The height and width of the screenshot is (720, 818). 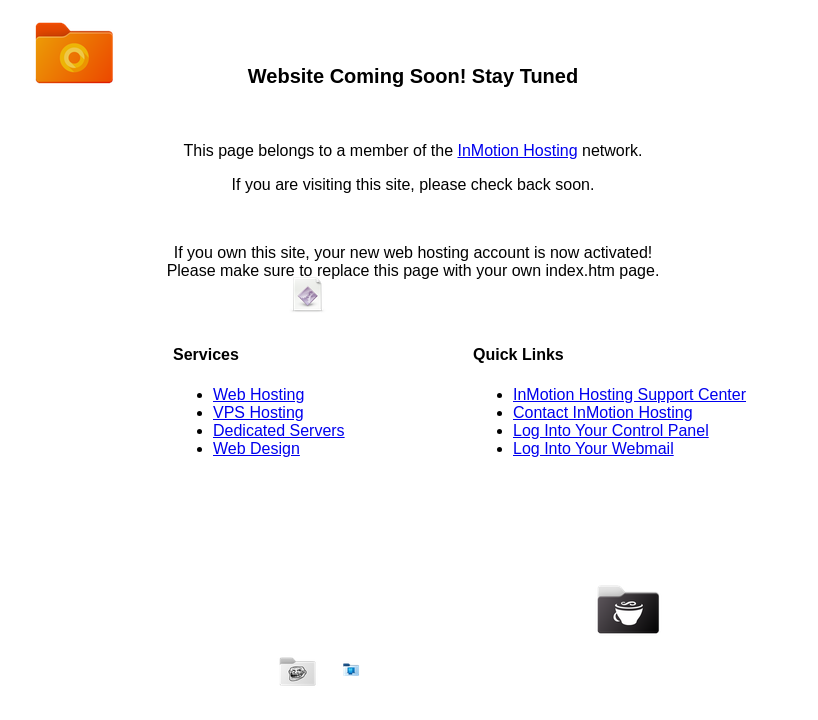 I want to click on open android oreo system folder, so click(x=74, y=55).